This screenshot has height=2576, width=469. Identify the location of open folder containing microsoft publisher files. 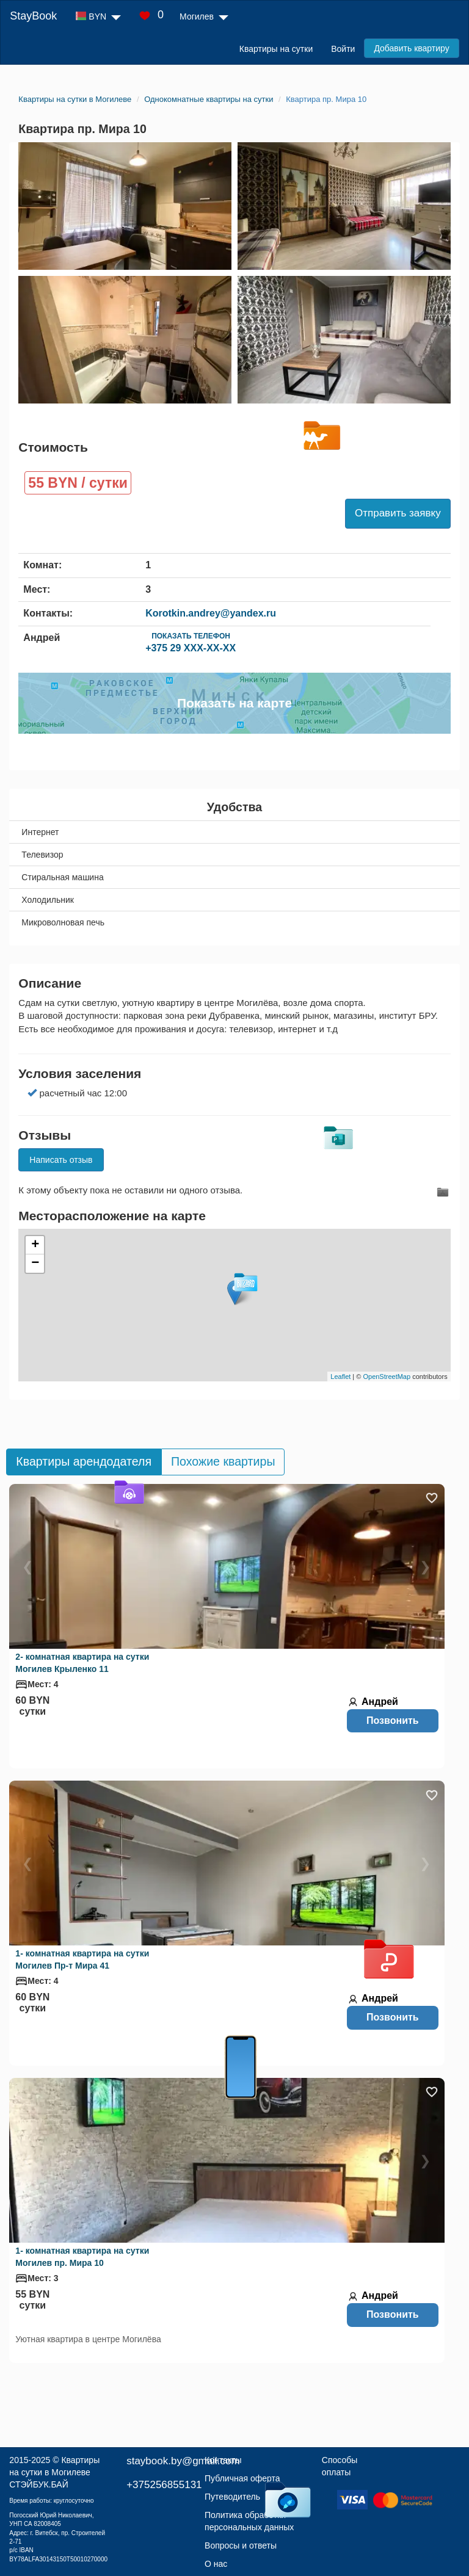
(338, 1138).